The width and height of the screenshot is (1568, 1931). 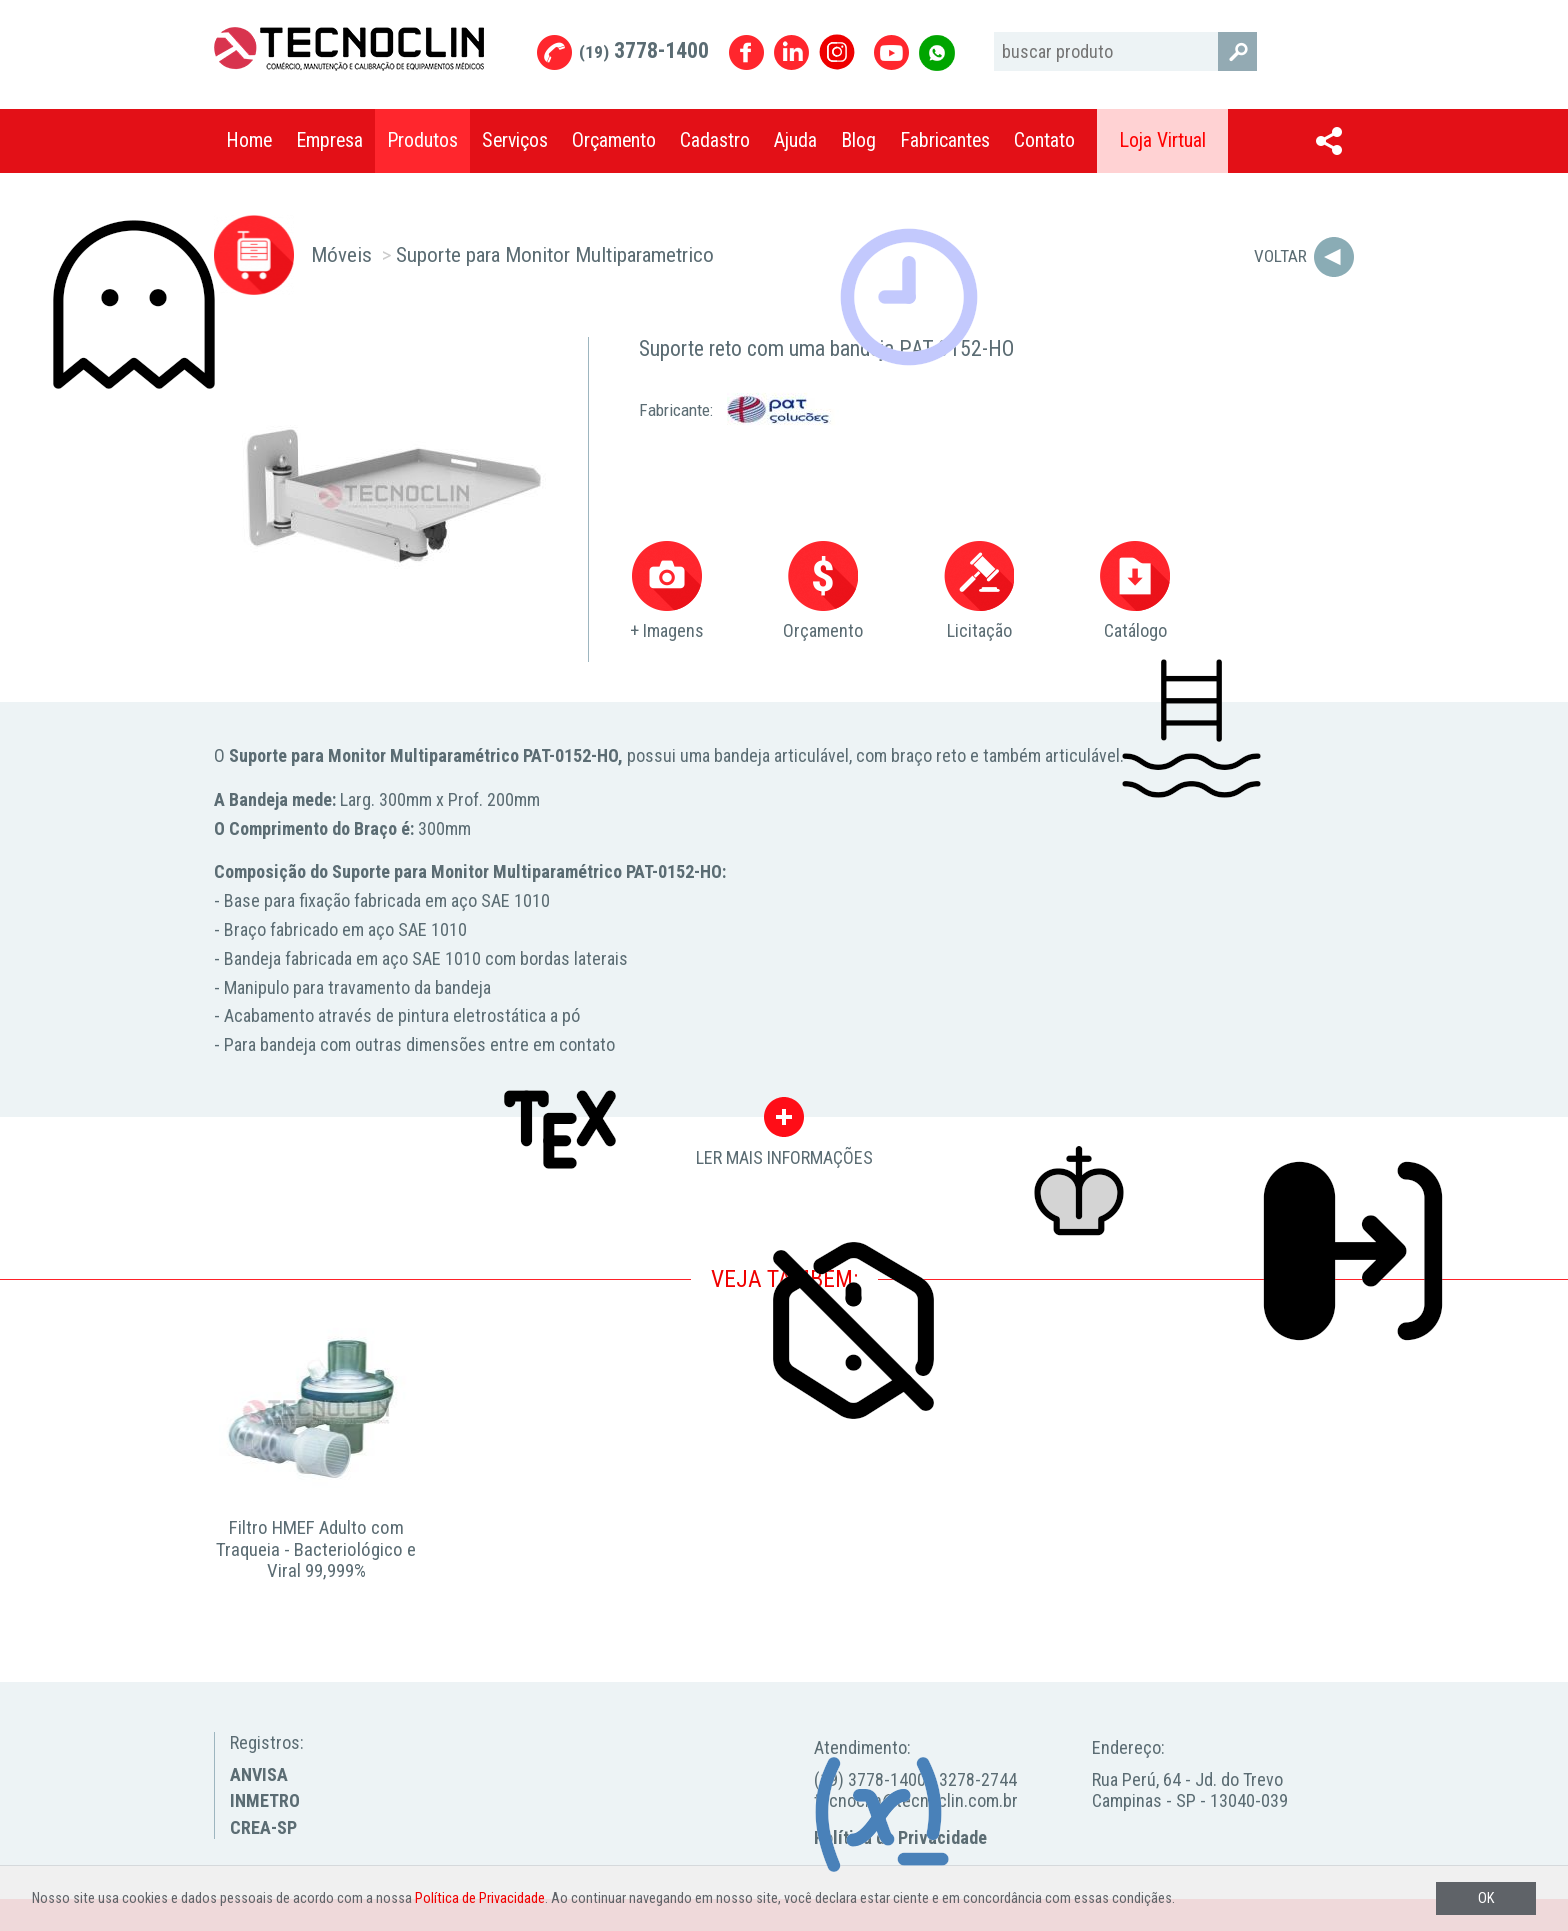 I want to click on indicates swimming pool amenity available, so click(x=1191, y=728).